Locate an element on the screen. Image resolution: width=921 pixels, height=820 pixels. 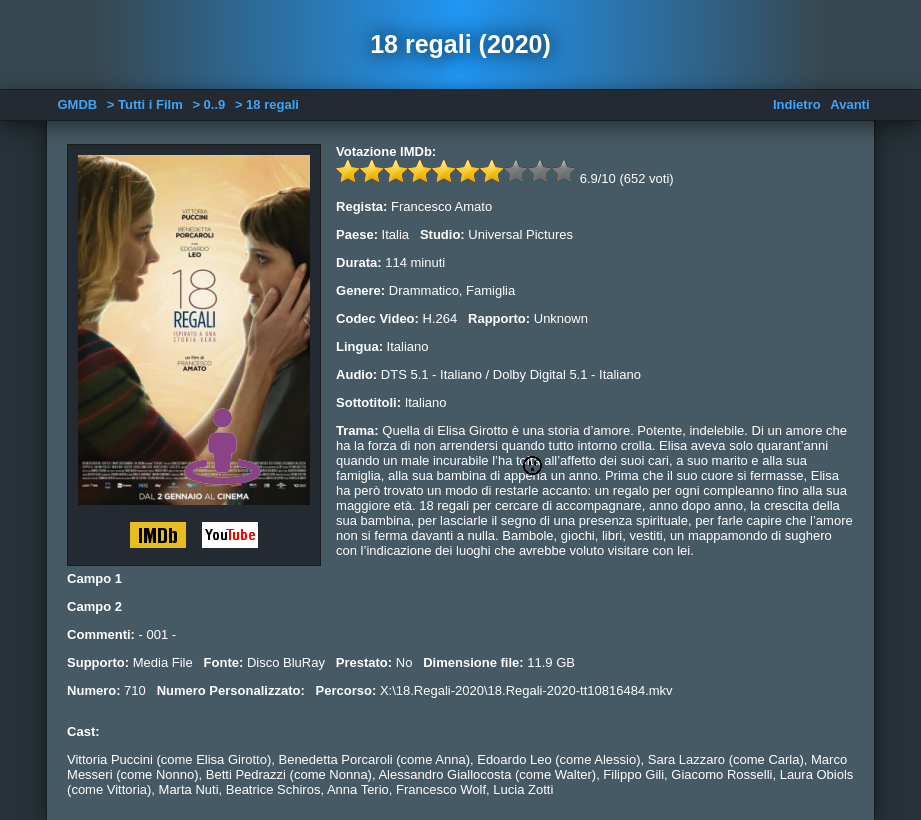
access street view mode is located at coordinates (222, 446).